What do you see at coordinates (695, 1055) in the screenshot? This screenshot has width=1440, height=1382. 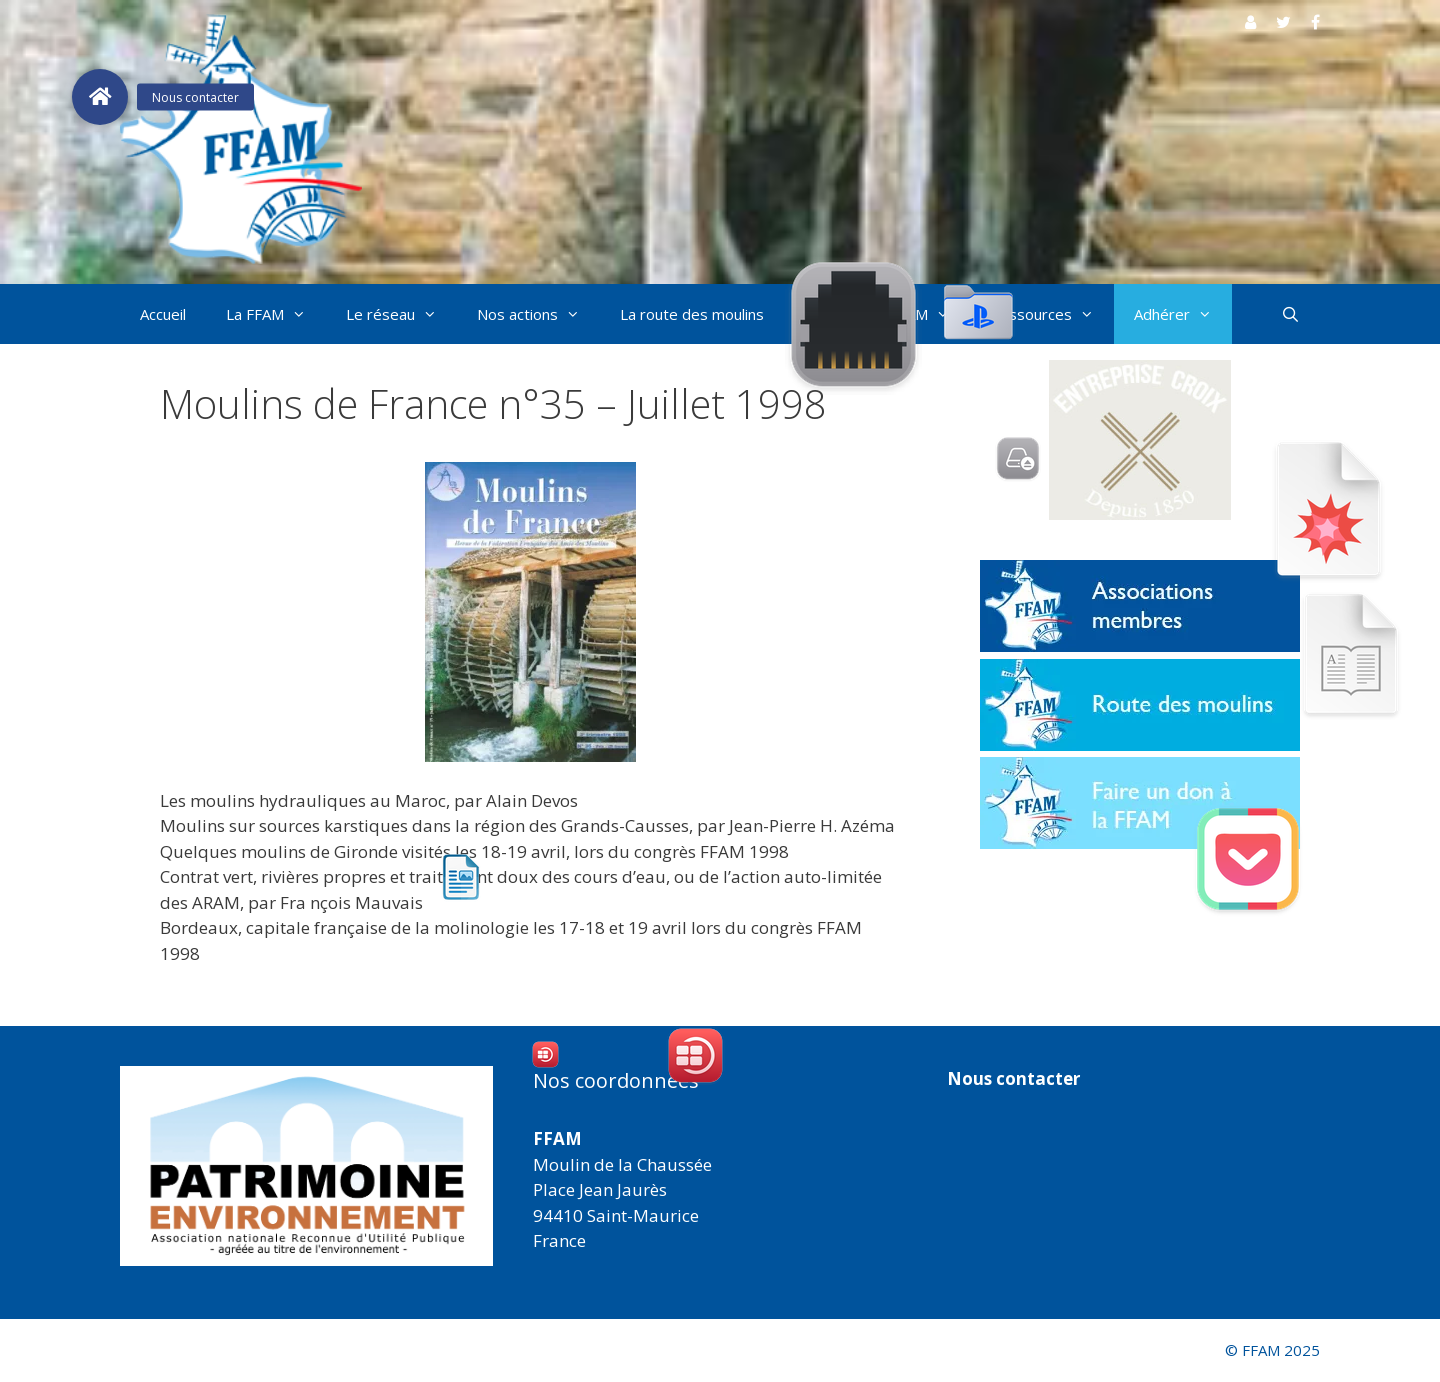 I see `open budgie desktop window previews app` at bounding box center [695, 1055].